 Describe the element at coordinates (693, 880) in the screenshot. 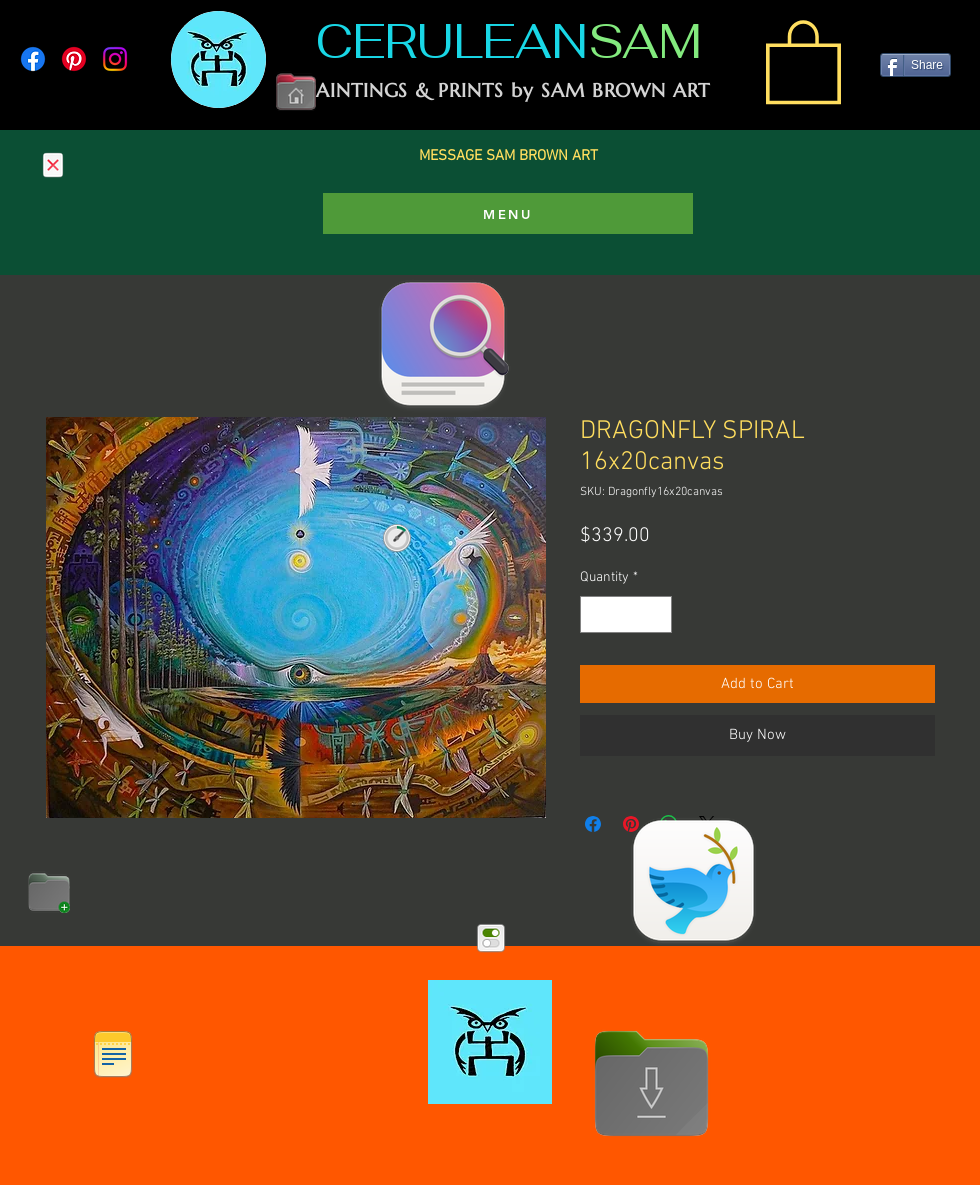

I see `open the kindd application` at that location.